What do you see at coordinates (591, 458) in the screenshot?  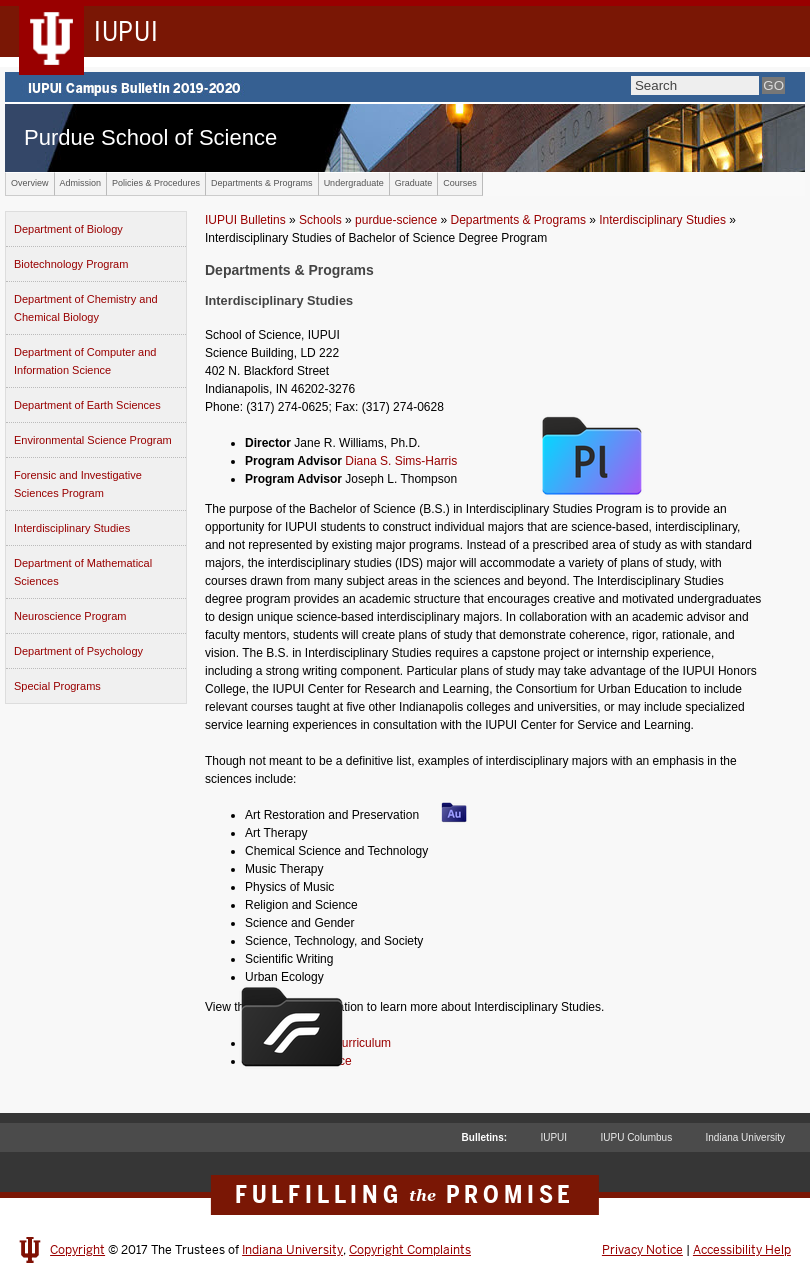 I see `open folder containing Adobe Prelude project files` at bounding box center [591, 458].